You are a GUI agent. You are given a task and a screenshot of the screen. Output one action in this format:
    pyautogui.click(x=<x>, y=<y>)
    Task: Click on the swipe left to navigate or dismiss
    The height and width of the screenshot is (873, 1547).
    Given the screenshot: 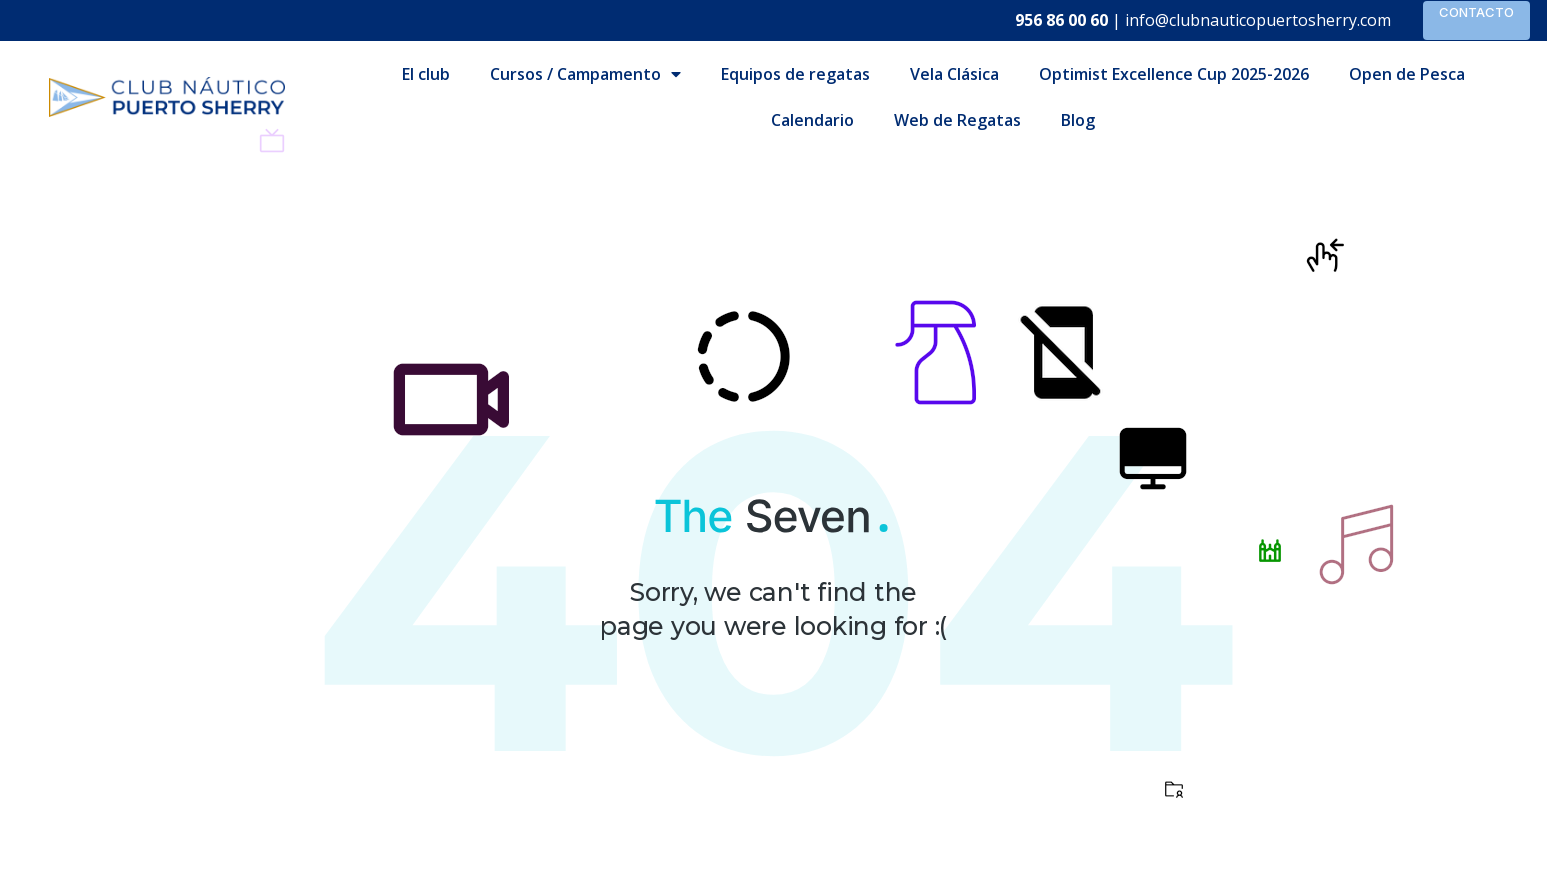 What is the action you would take?
    pyautogui.click(x=1323, y=256)
    